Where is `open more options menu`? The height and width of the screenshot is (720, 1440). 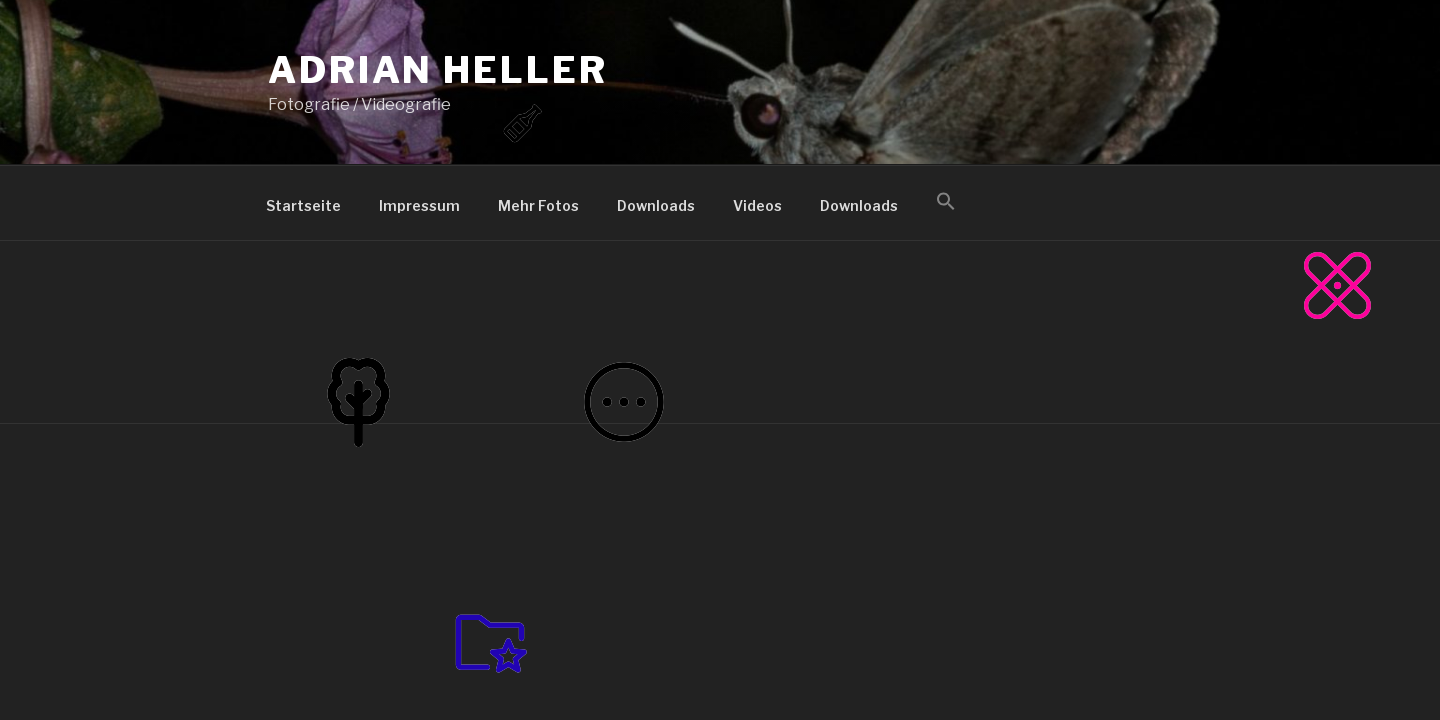
open more options menu is located at coordinates (624, 402).